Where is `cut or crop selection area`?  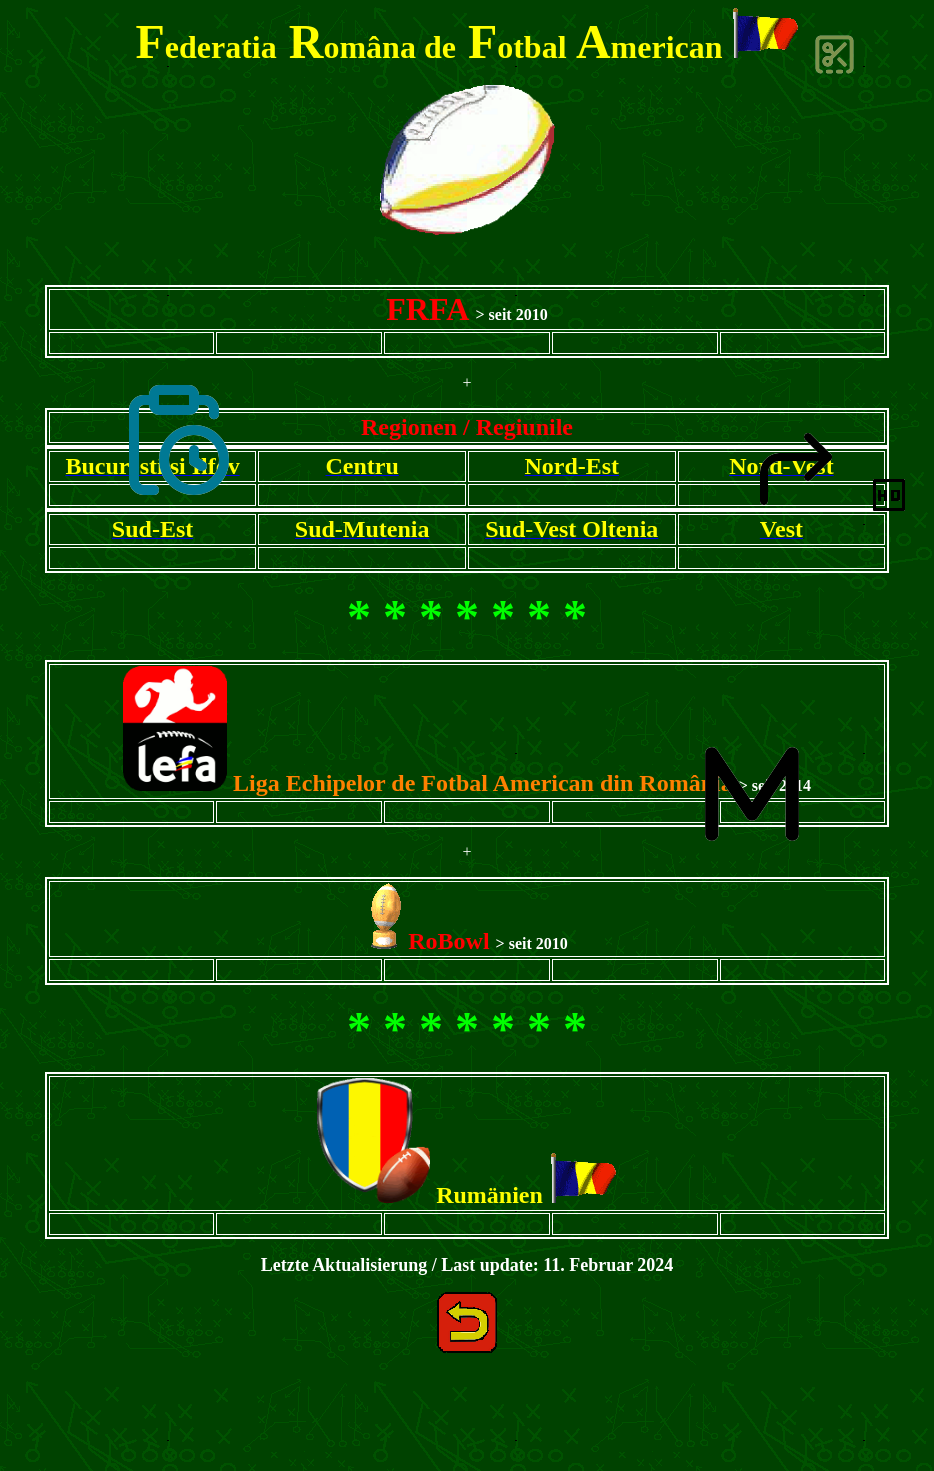 cut or crop selection area is located at coordinates (834, 54).